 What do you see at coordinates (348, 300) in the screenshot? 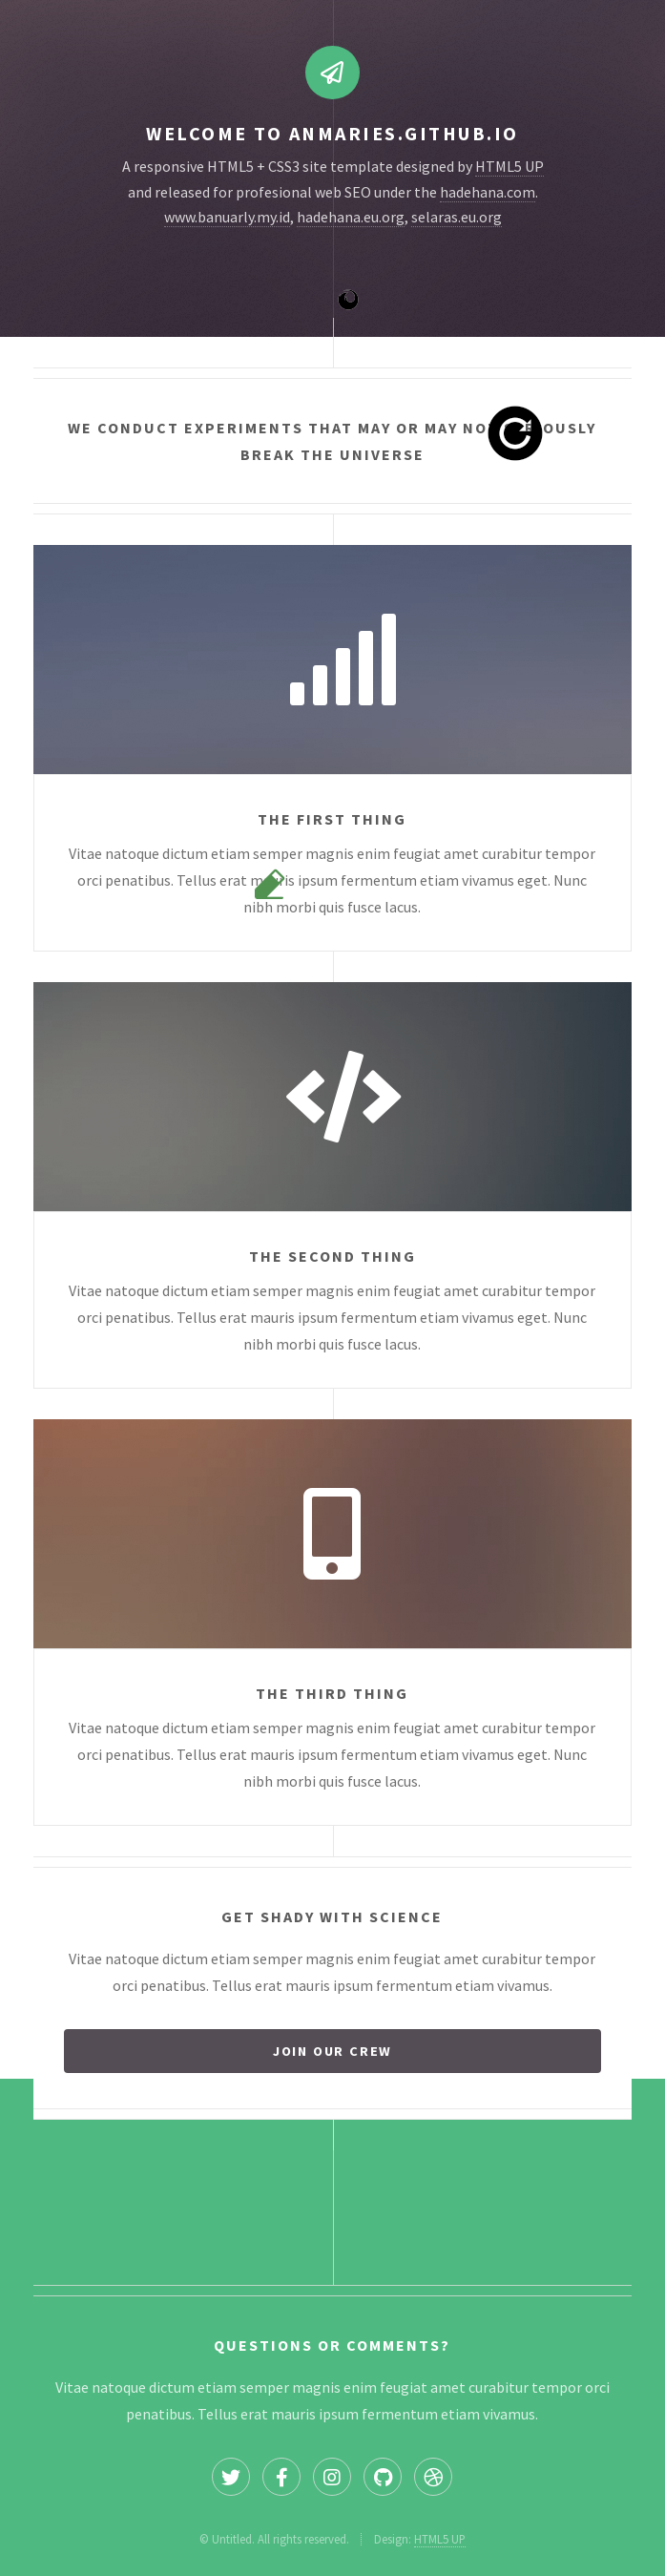
I see `open Firefox browser` at bounding box center [348, 300].